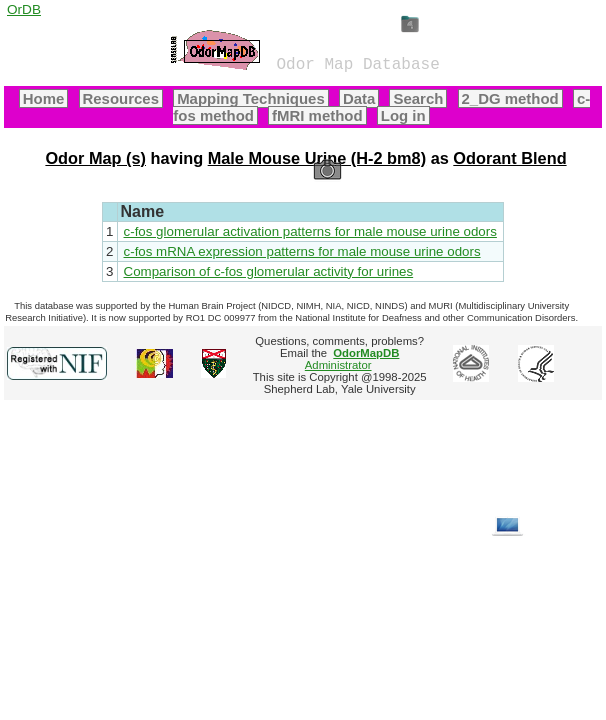  What do you see at coordinates (327, 169) in the screenshot?
I see `access your pictures folder in the sidebar` at bounding box center [327, 169].